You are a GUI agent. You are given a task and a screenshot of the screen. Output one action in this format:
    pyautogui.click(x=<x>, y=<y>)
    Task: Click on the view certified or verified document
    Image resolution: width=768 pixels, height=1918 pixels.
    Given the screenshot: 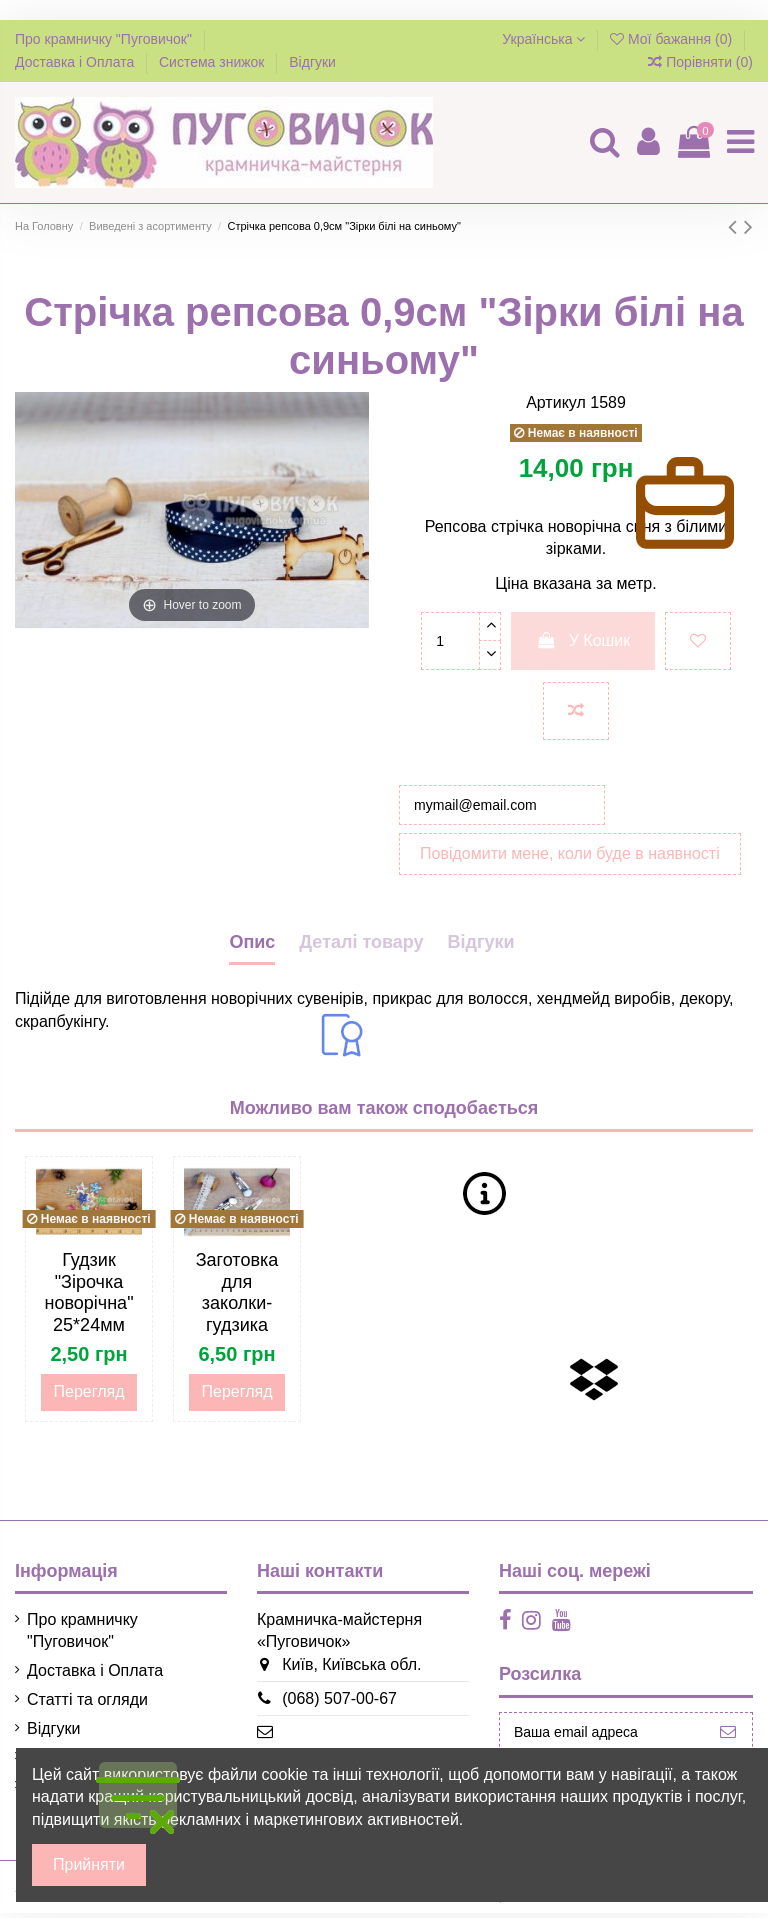 What is the action you would take?
    pyautogui.click(x=340, y=1034)
    